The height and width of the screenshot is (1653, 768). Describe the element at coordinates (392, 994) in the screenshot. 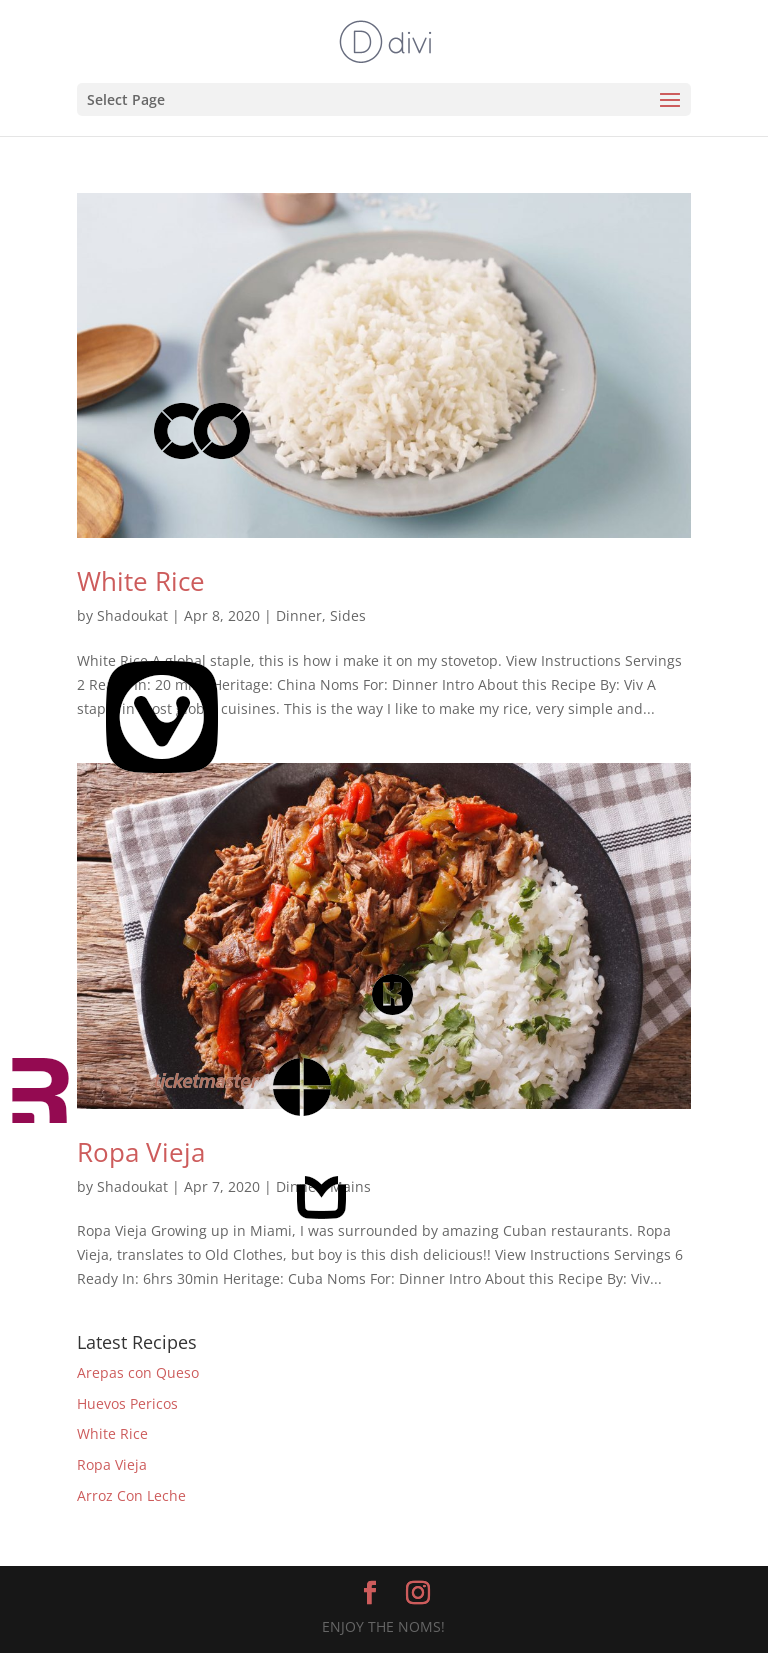

I see `konva javascript library logo` at that location.